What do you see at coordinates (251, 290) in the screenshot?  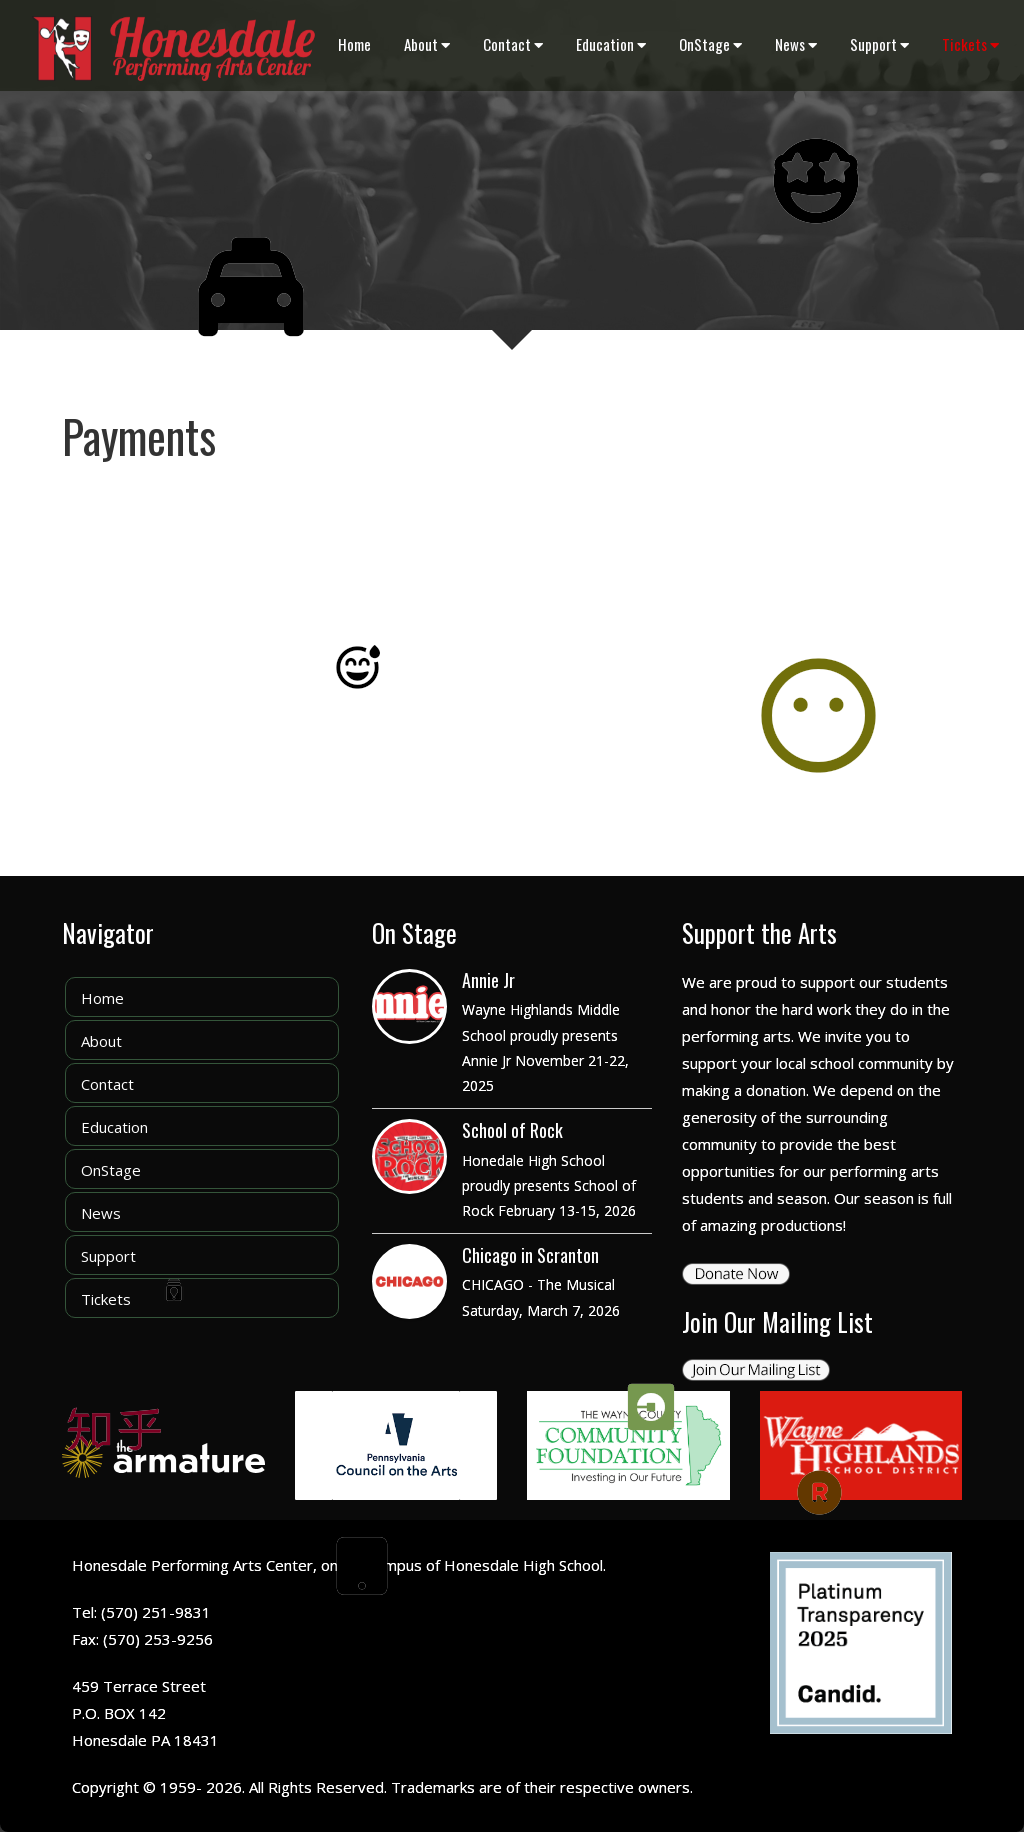 I see `request a taxi or cab ride` at bounding box center [251, 290].